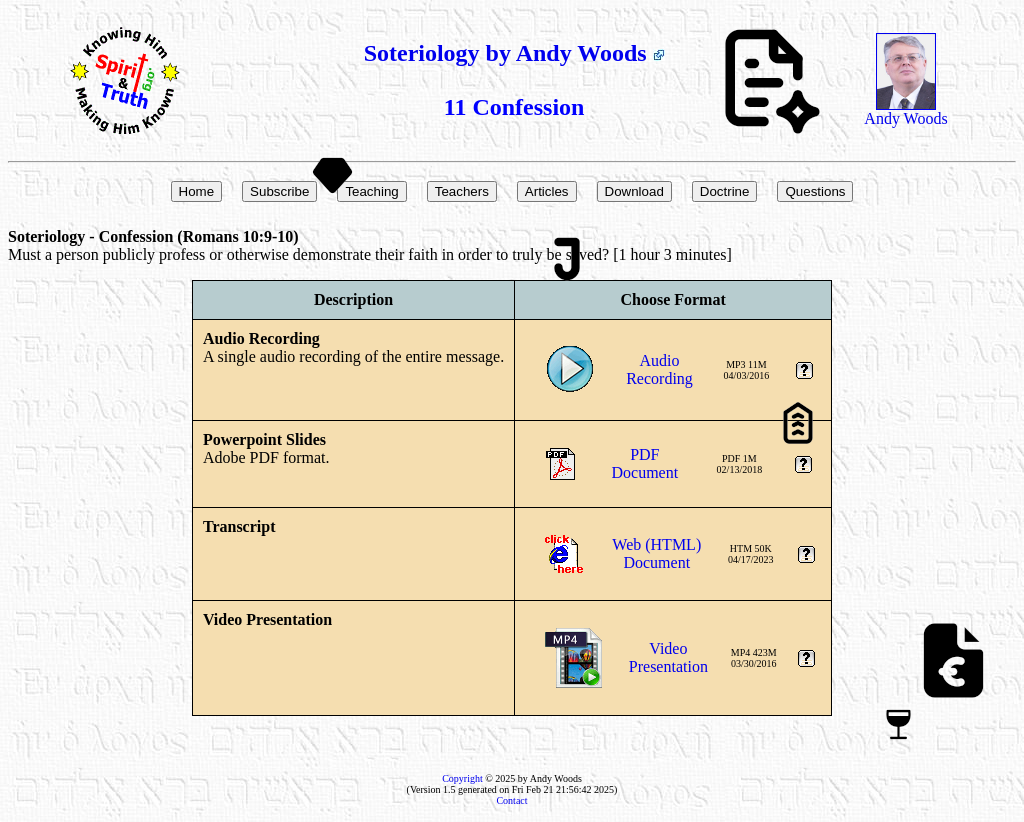 The image size is (1024, 822). What do you see at coordinates (953, 660) in the screenshot?
I see `view euro currency document` at bounding box center [953, 660].